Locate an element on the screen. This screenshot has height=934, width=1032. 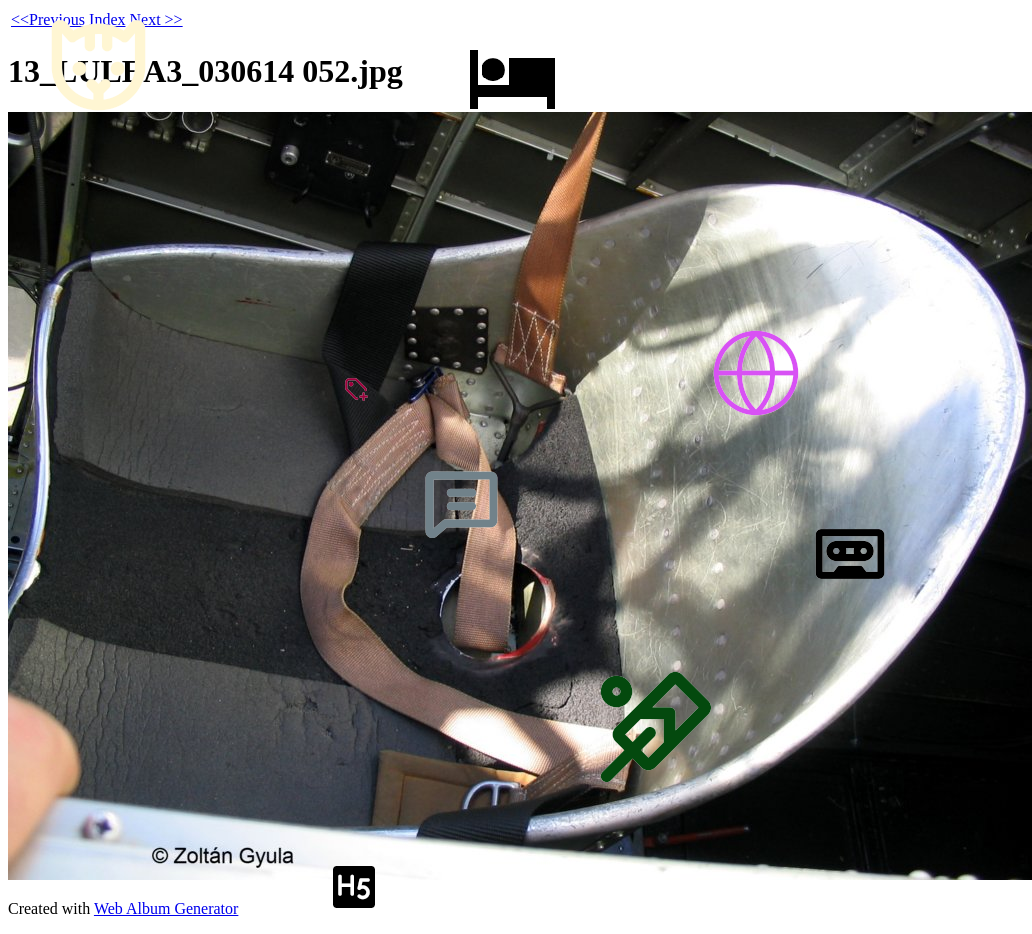
add a new tag or label is located at coordinates (356, 389).